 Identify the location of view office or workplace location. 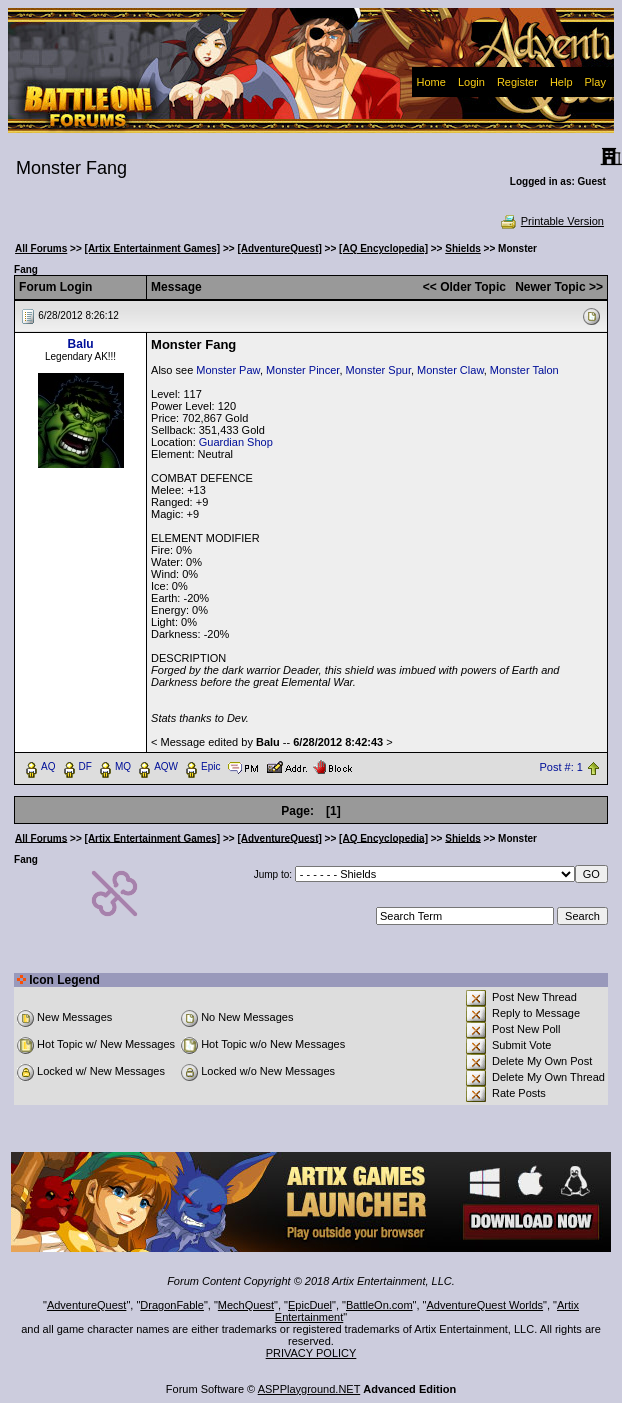
(610, 156).